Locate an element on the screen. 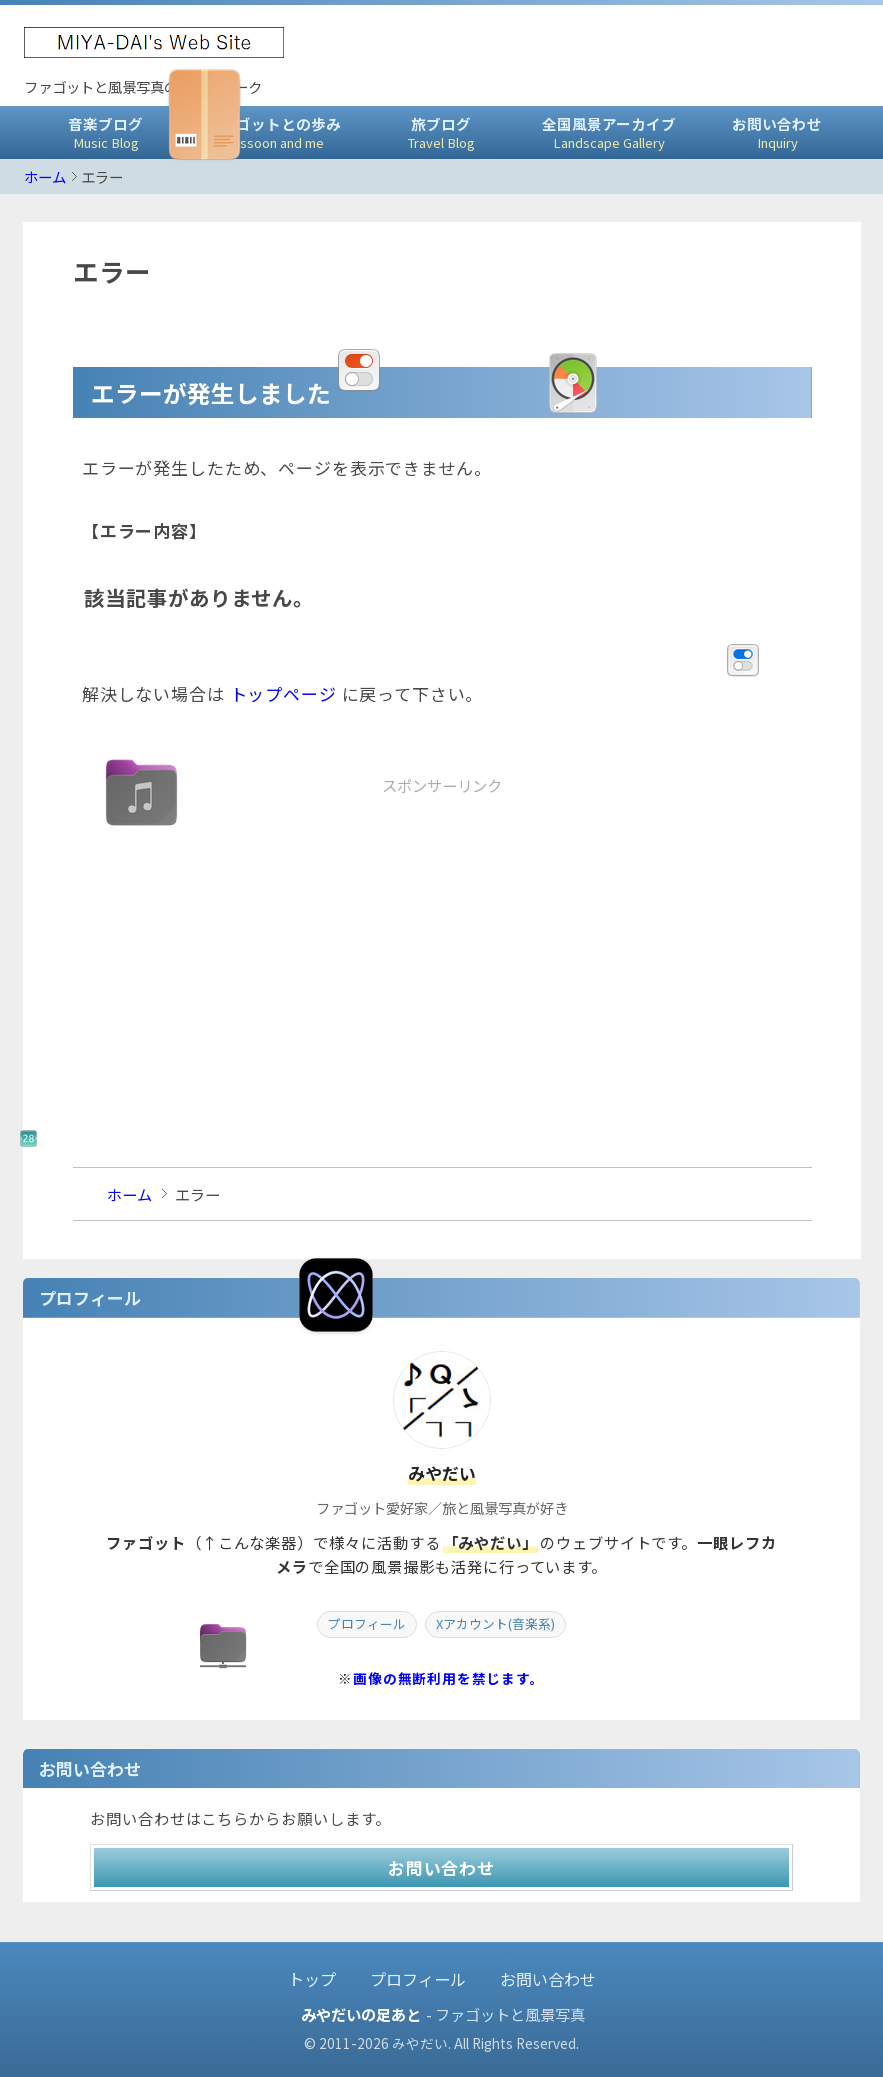 This screenshot has height=2077, width=883. access files stored on a remote server or network location is located at coordinates (223, 1645).